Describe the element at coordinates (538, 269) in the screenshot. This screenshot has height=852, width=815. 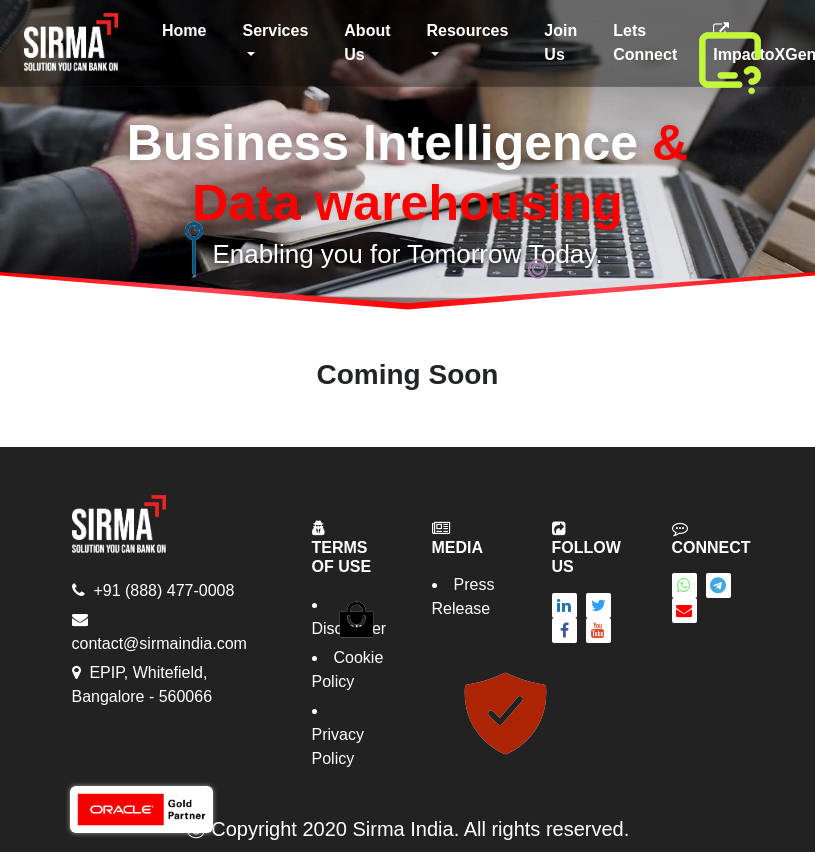
I see `refresh or reload content` at that location.